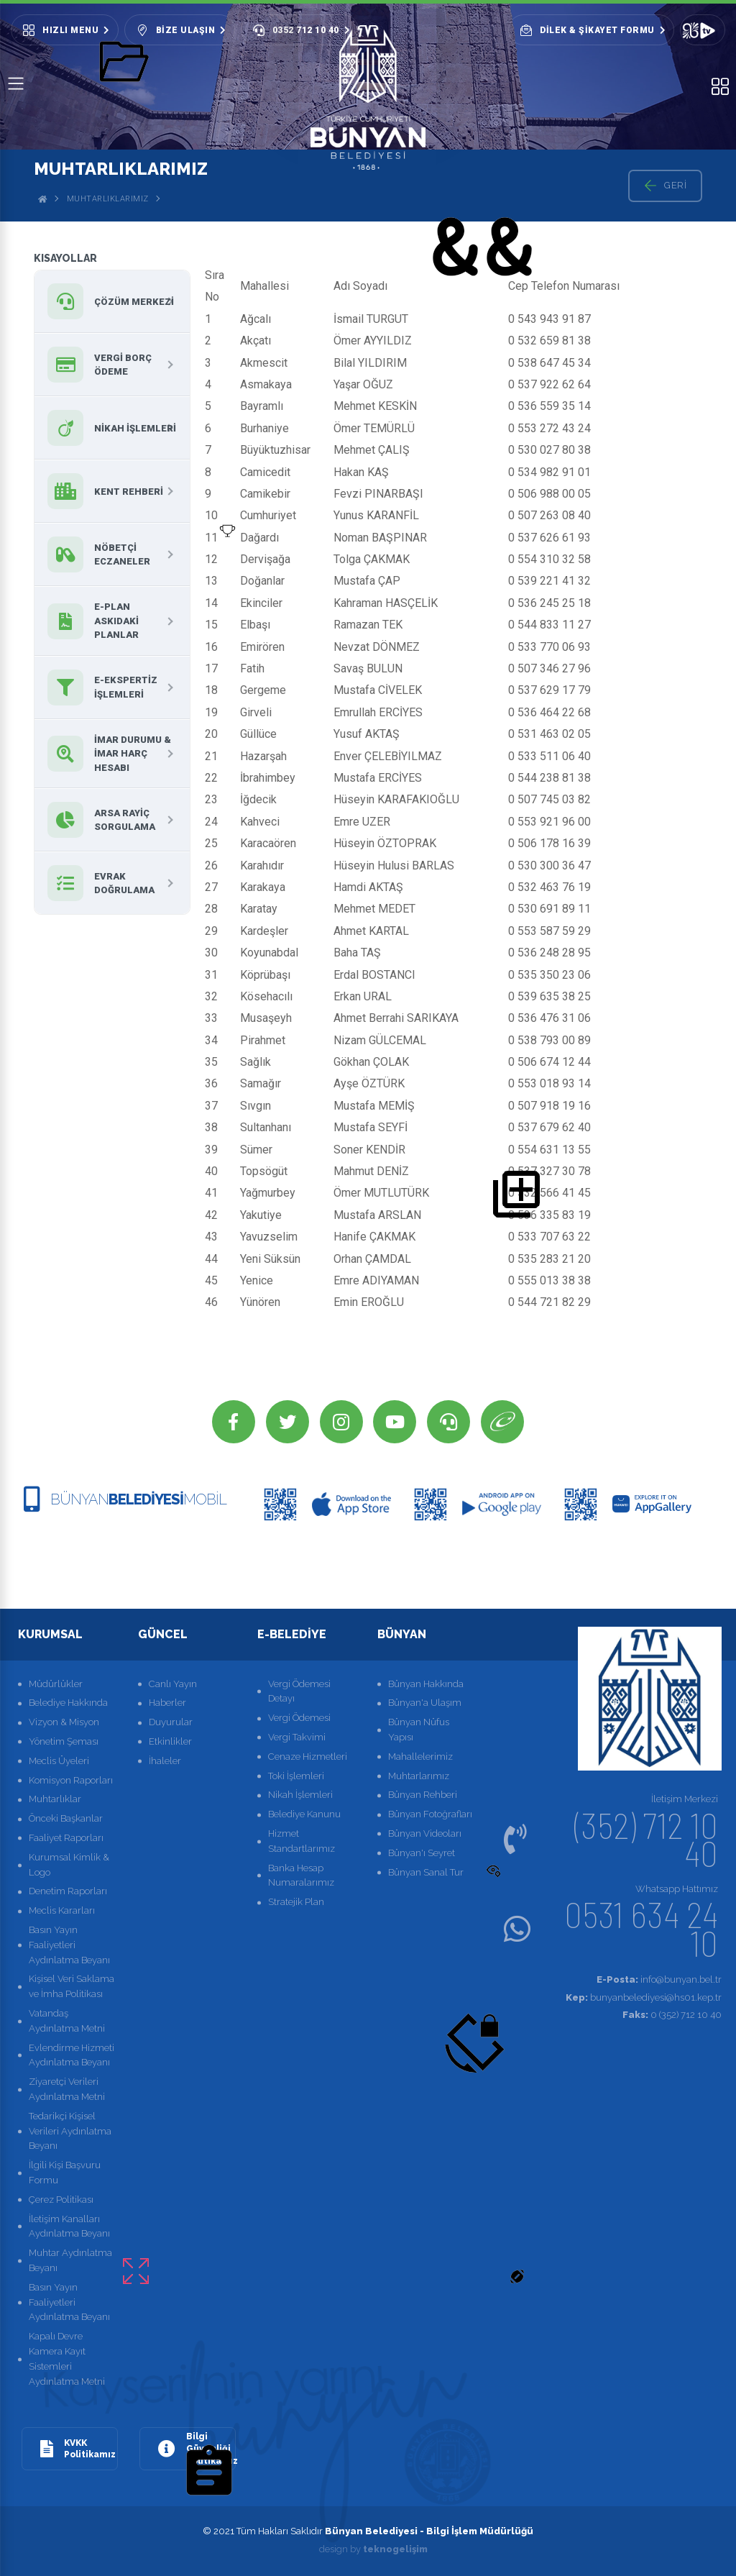 The width and height of the screenshot is (736, 2576). Describe the element at coordinates (136, 2271) in the screenshot. I see `expand to fullscreen mode` at that location.